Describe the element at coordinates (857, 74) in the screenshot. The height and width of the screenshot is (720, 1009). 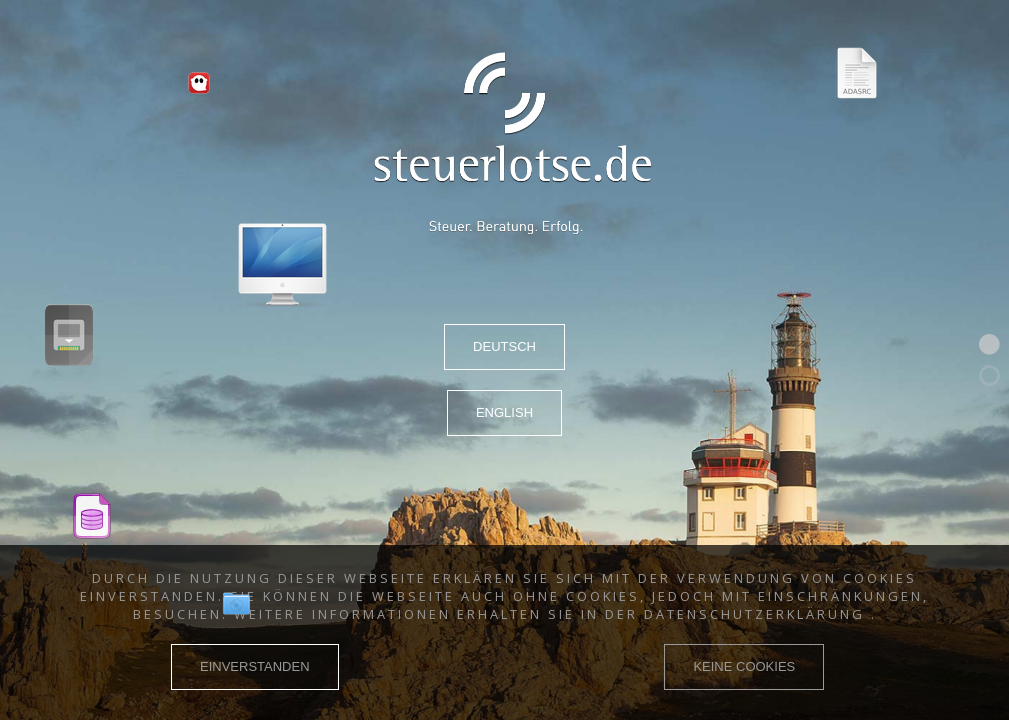
I see `ada source code file` at that location.